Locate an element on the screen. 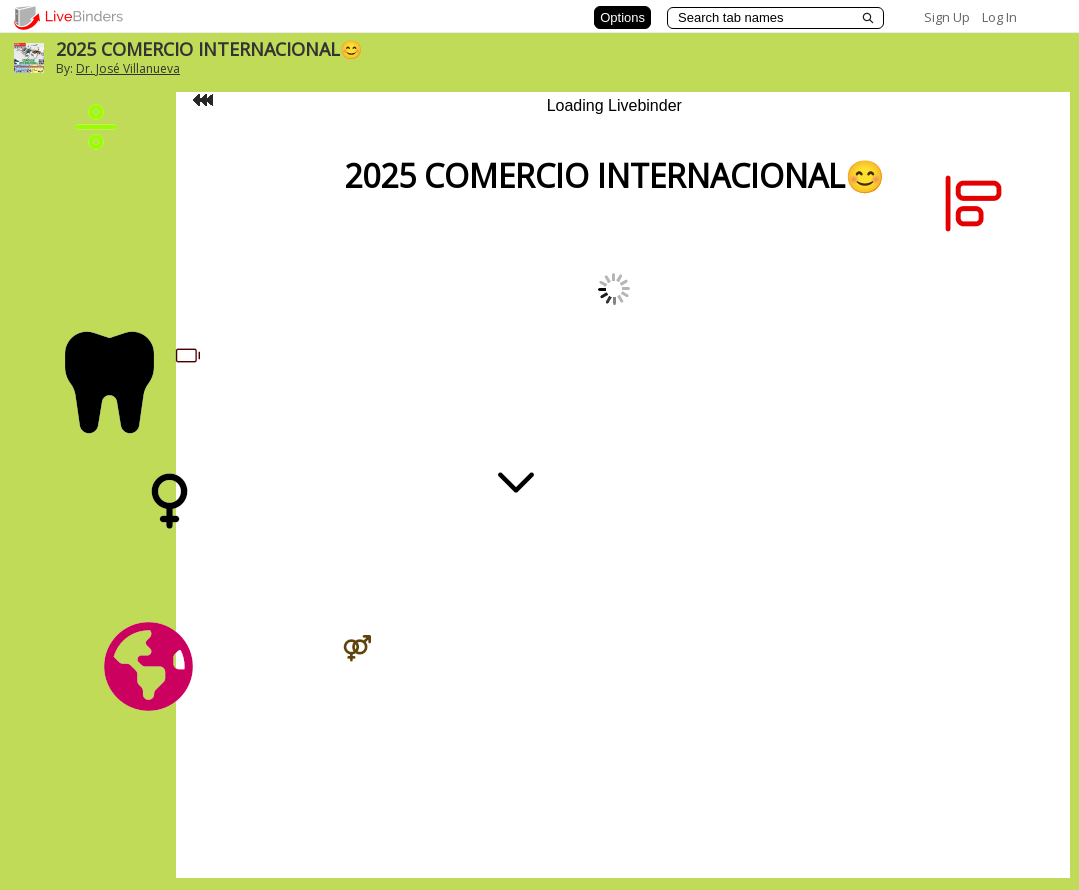 This screenshot has width=1079, height=890. indicates female gender option is located at coordinates (169, 499).